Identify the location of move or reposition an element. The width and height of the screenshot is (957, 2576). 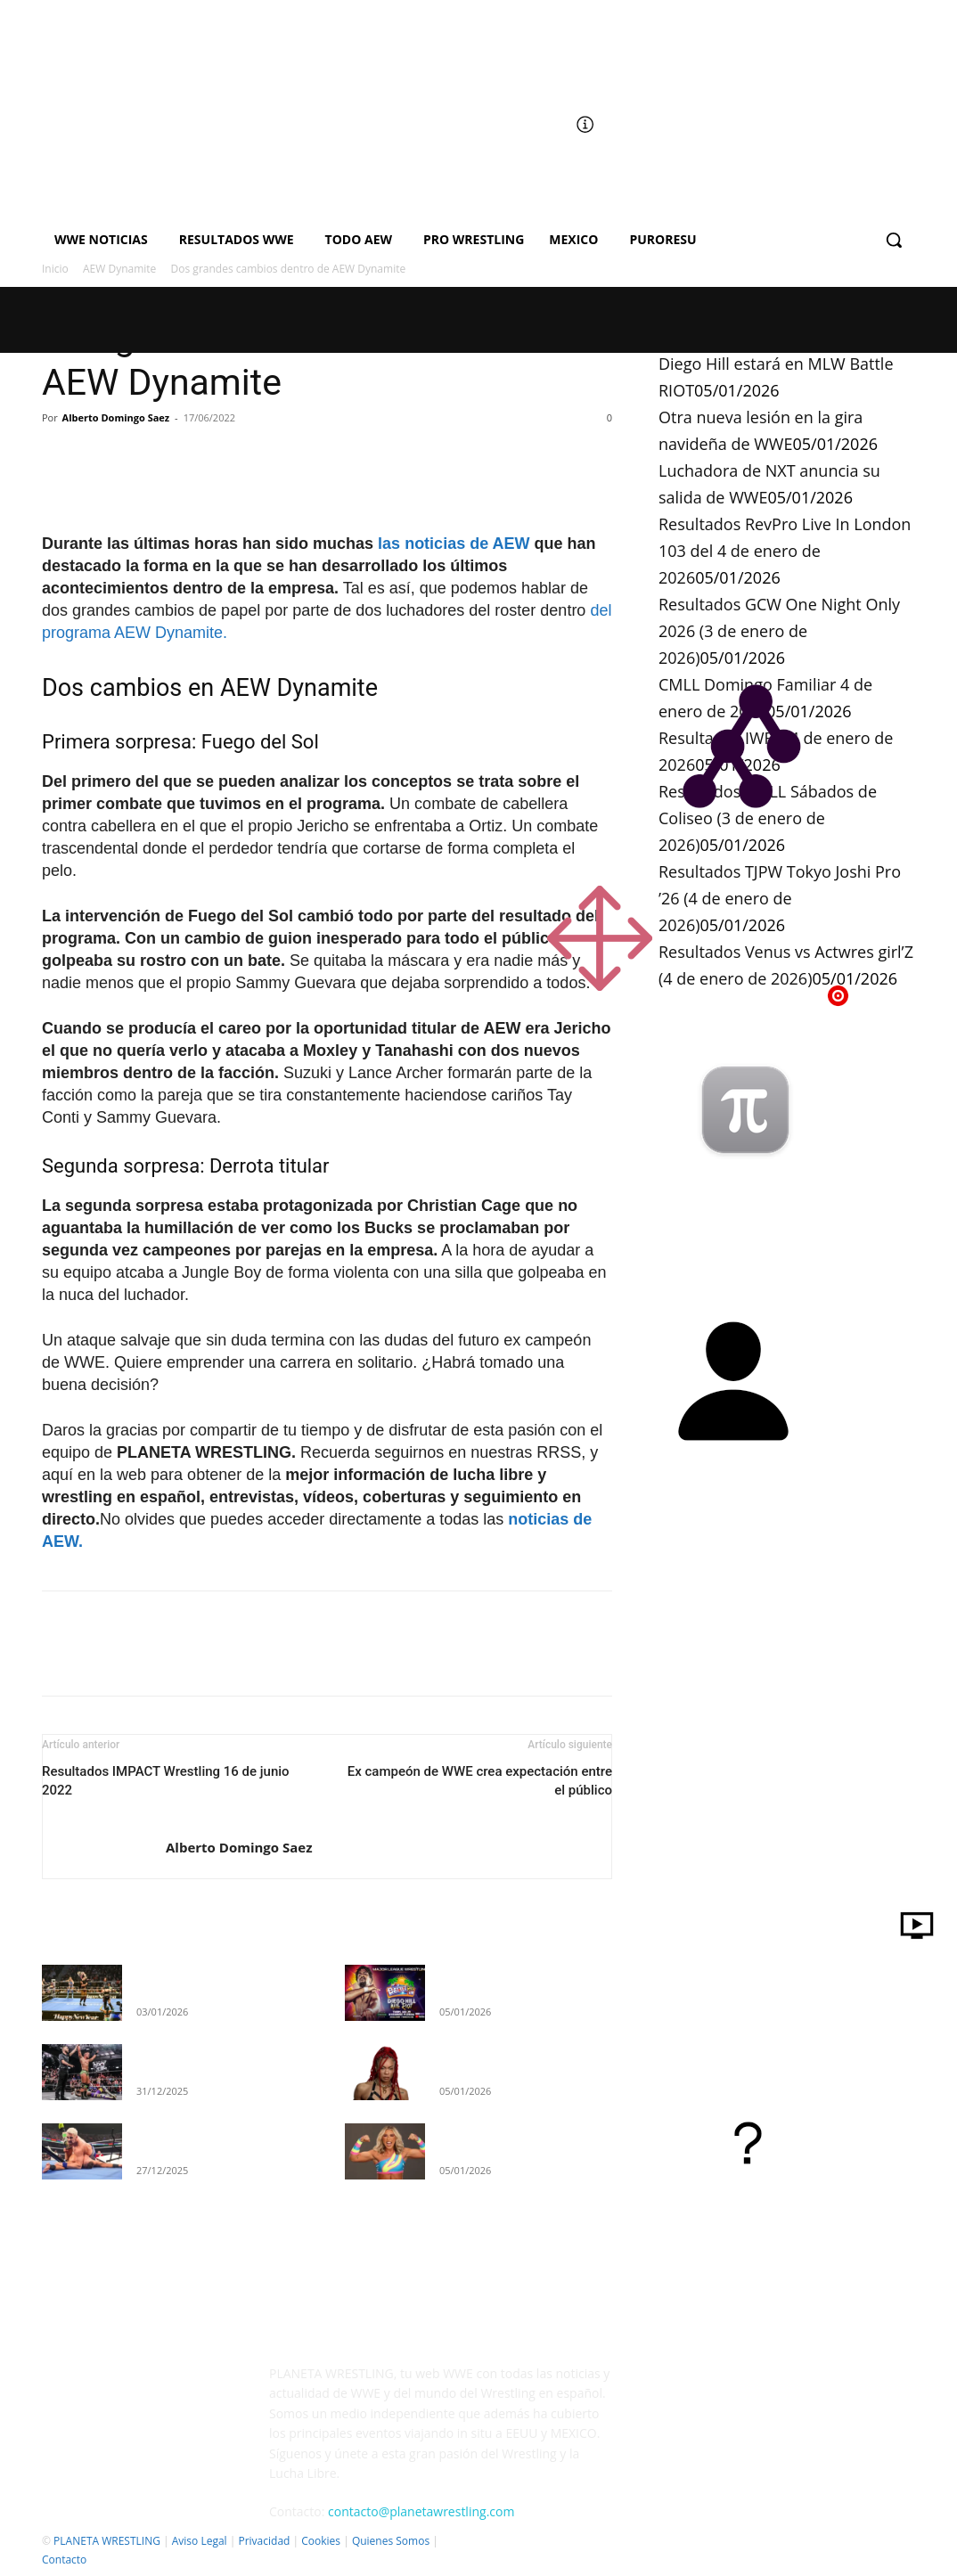
(600, 938).